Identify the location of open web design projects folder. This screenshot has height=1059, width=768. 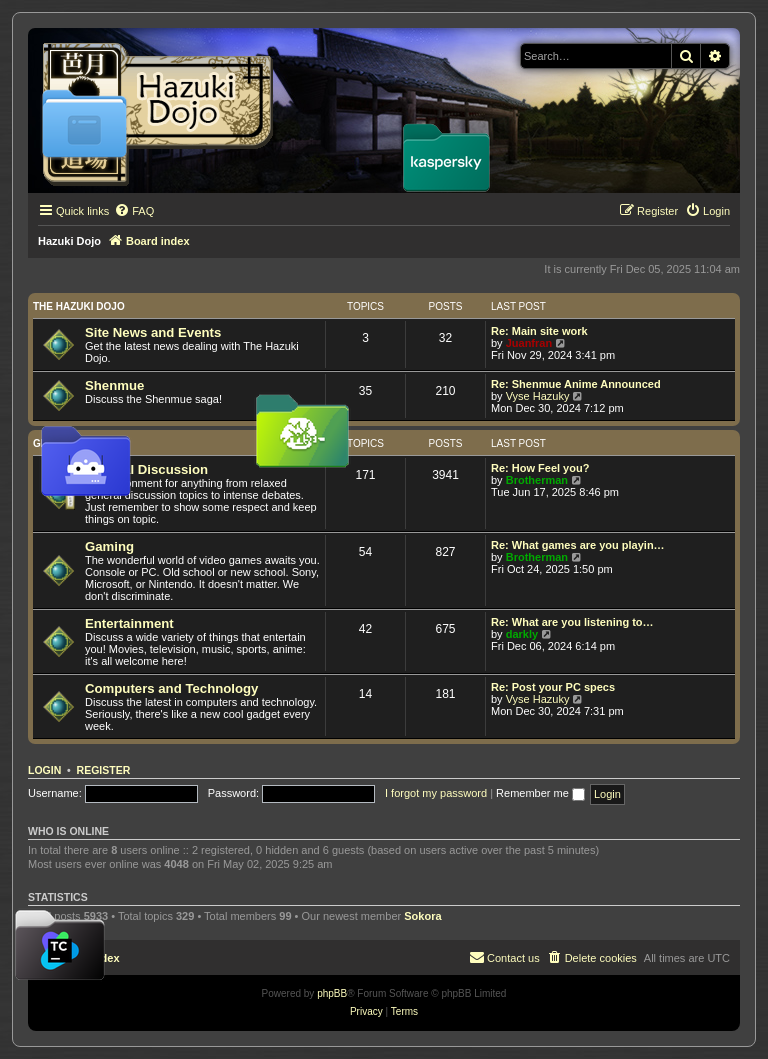
(84, 123).